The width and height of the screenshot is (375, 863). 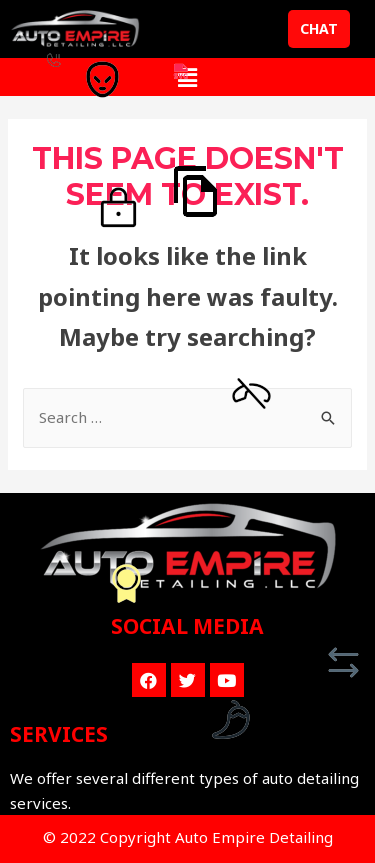 What do you see at coordinates (343, 662) in the screenshot?
I see `swap or exchange items` at bounding box center [343, 662].